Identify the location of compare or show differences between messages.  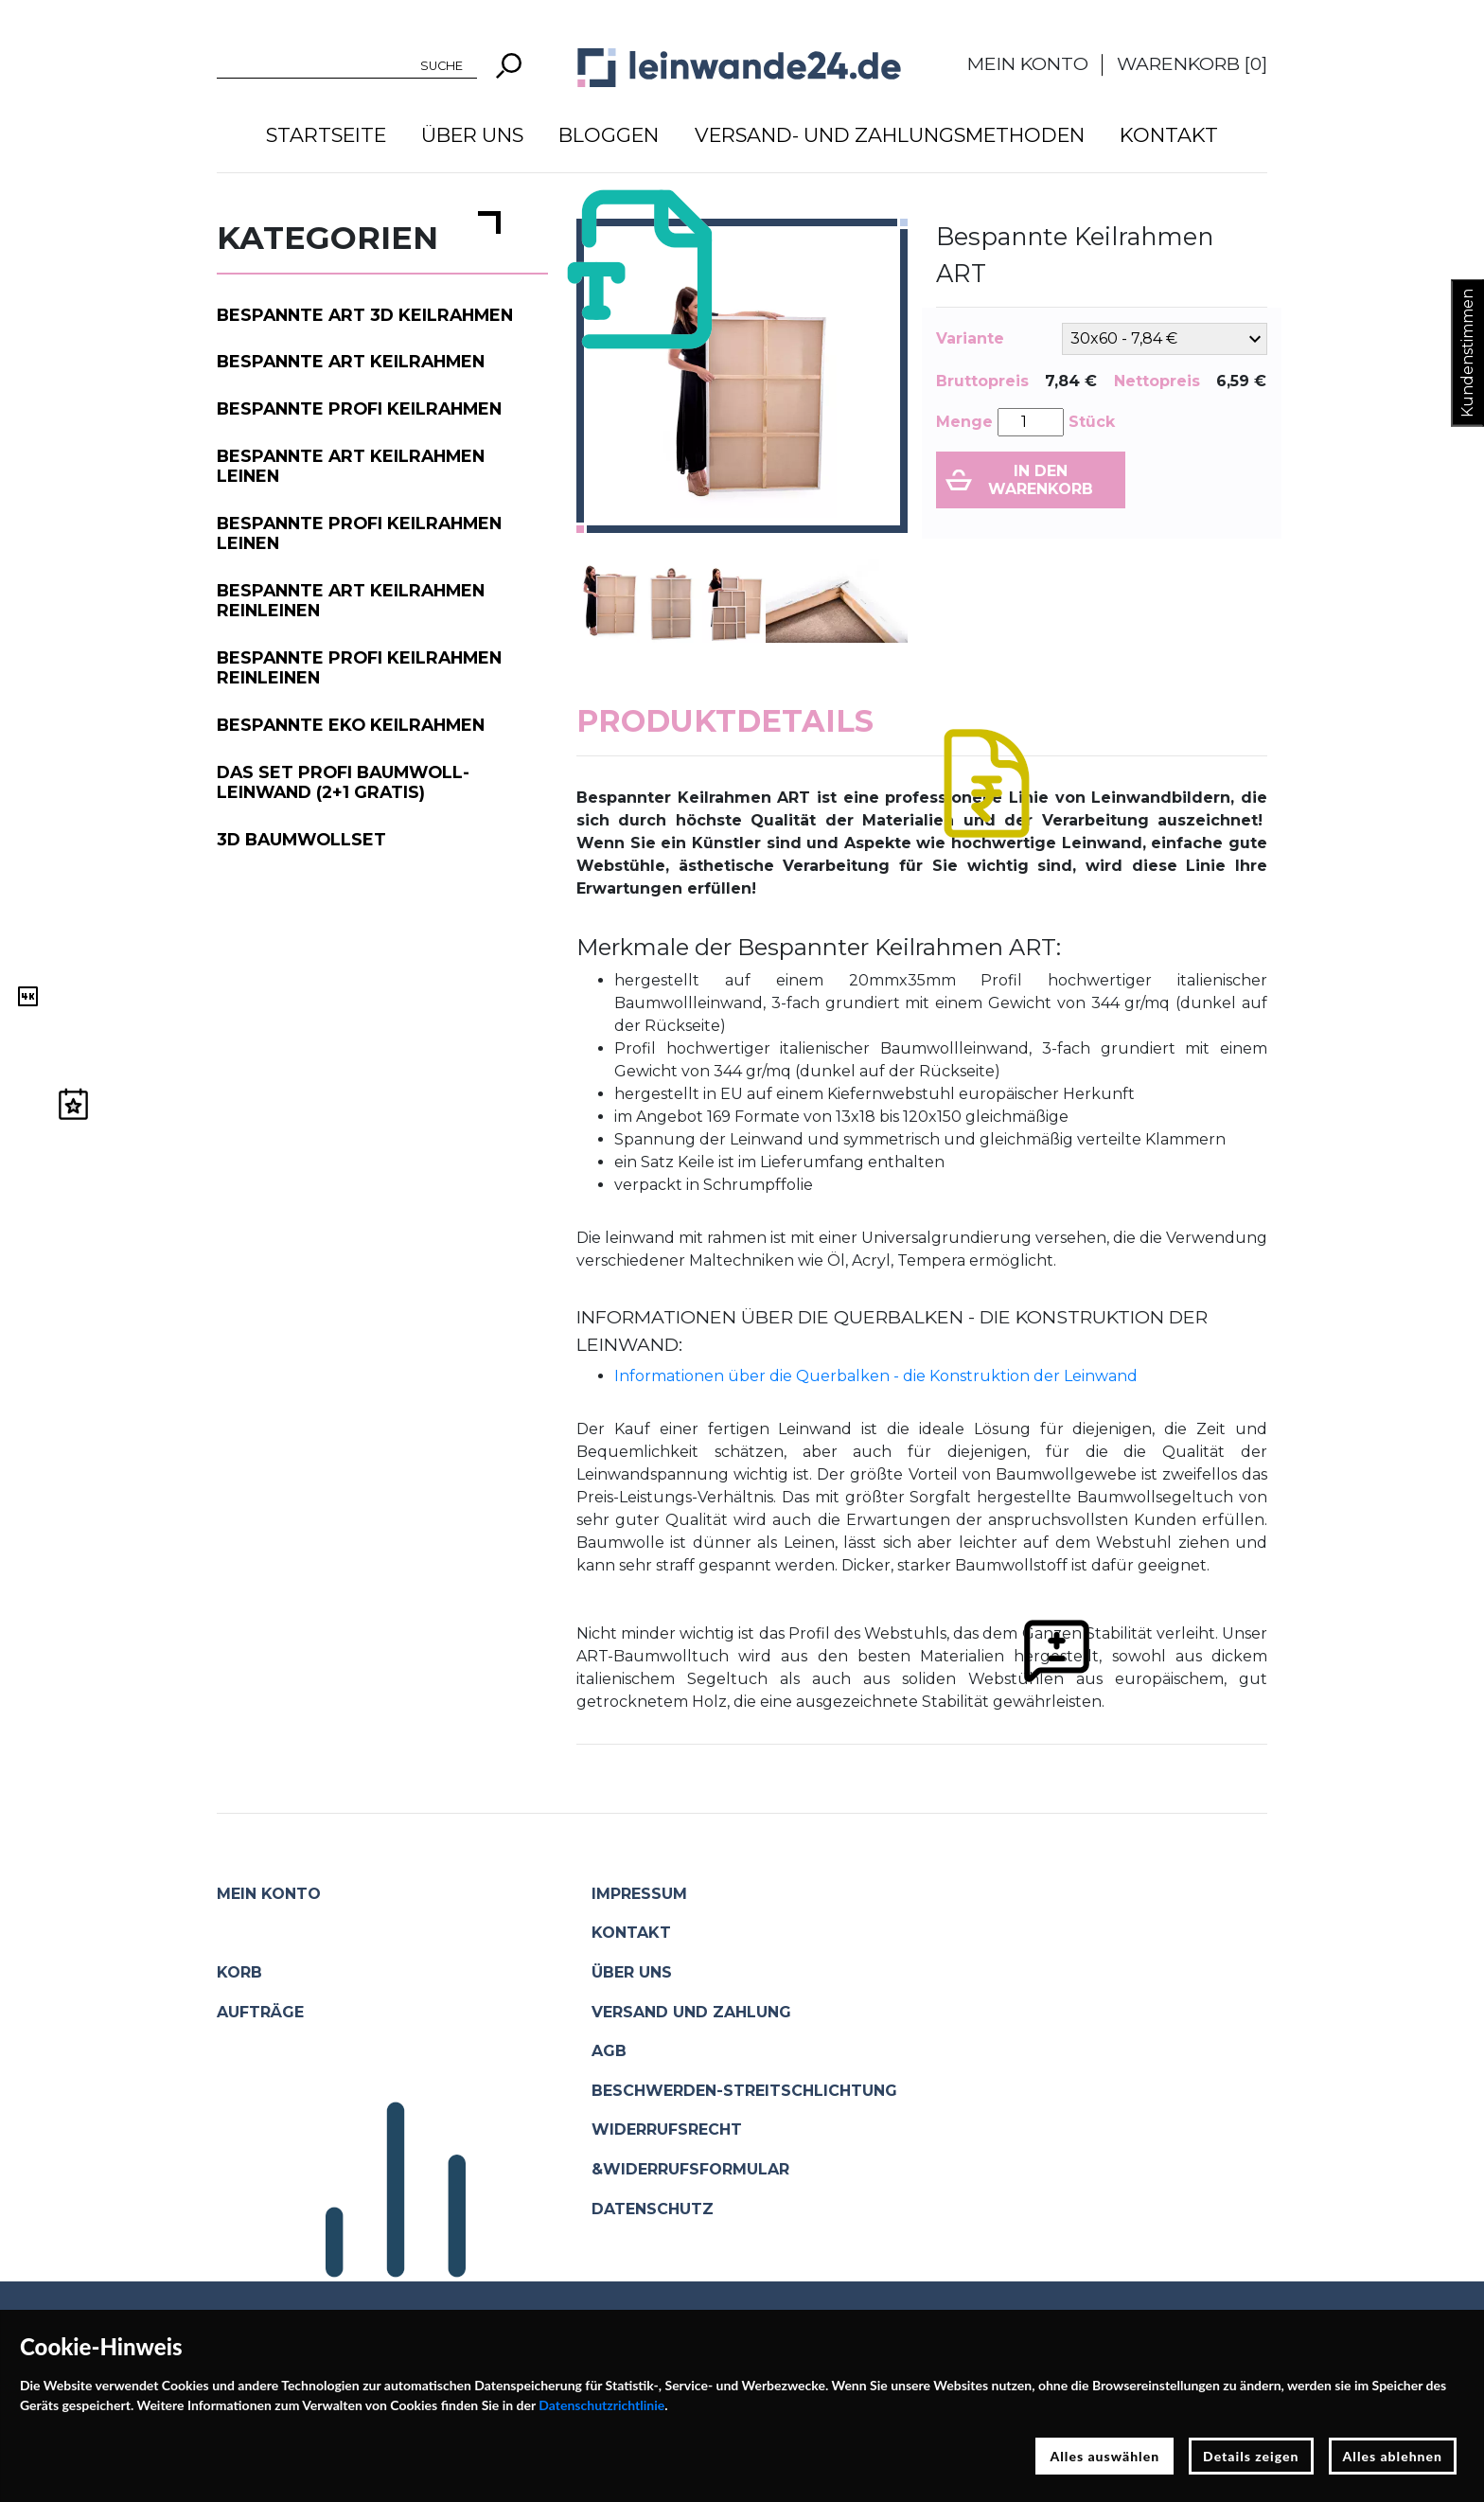
(1056, 1649).